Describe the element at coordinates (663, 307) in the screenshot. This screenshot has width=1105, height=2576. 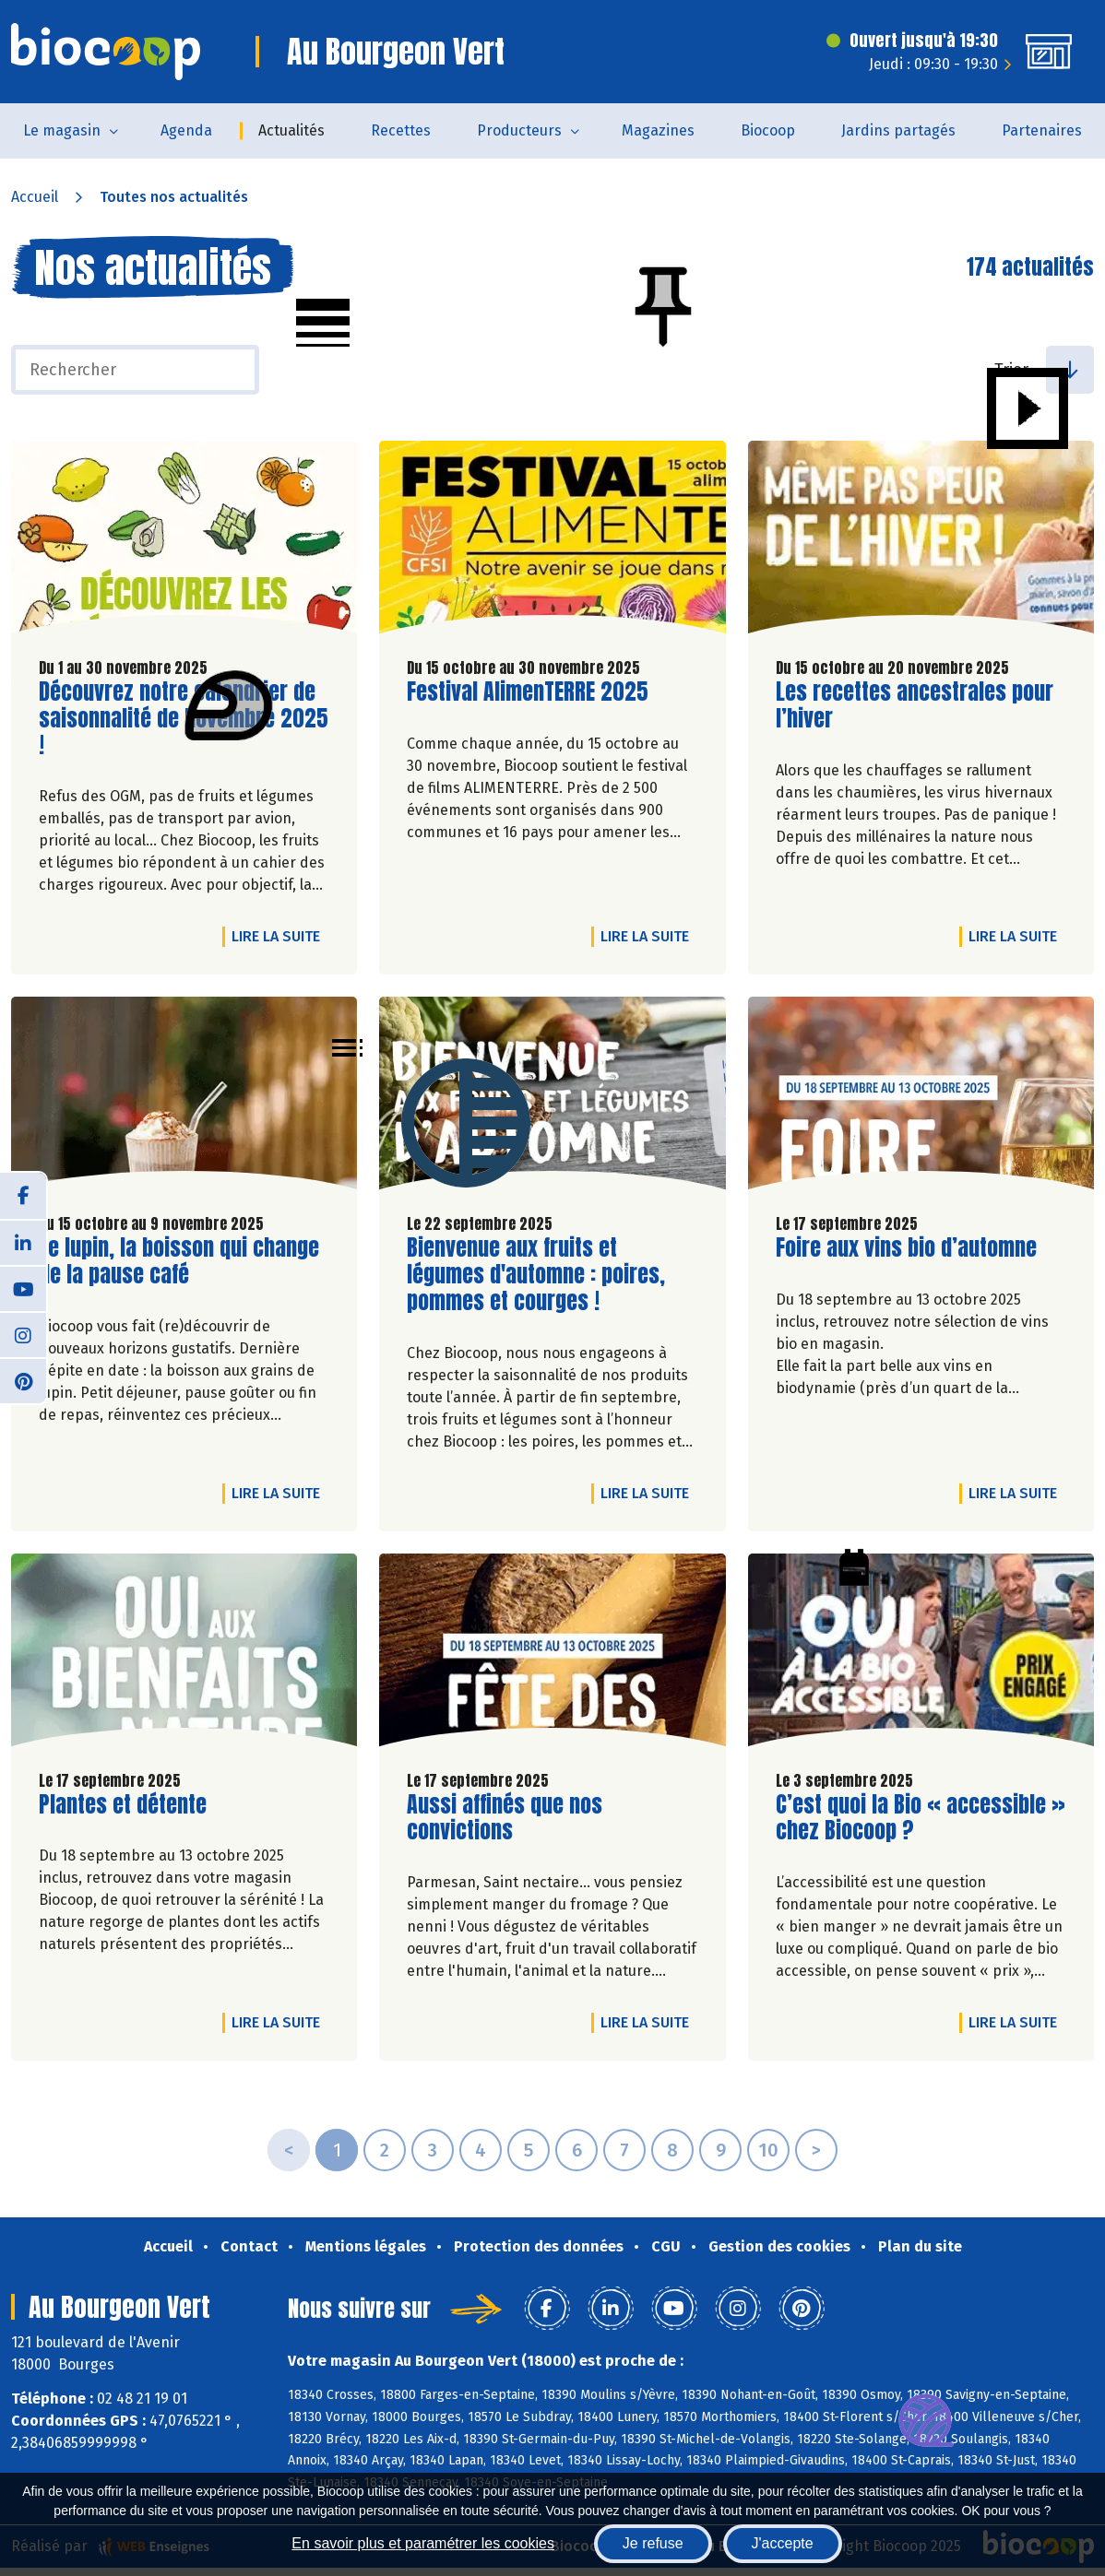
I see `pin an item to keep it visible` at that location.